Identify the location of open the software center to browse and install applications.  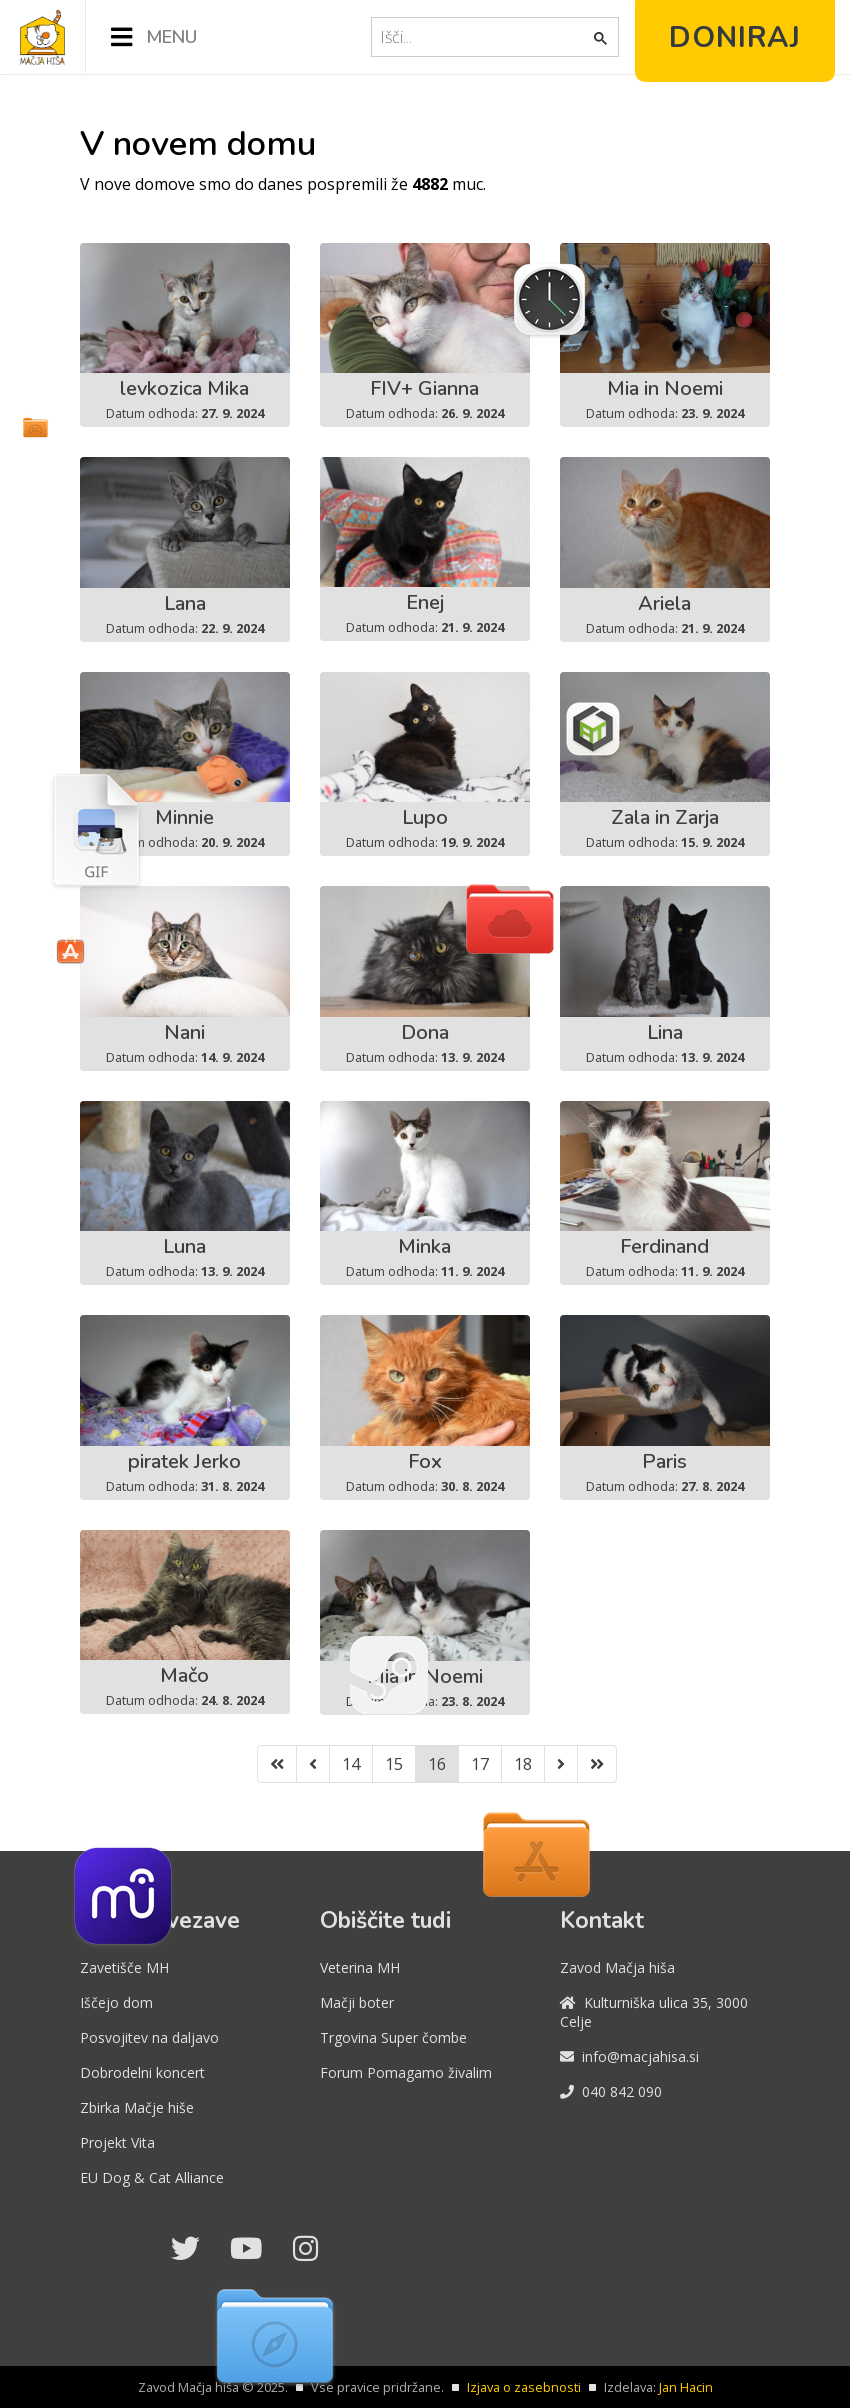
(70, 951).